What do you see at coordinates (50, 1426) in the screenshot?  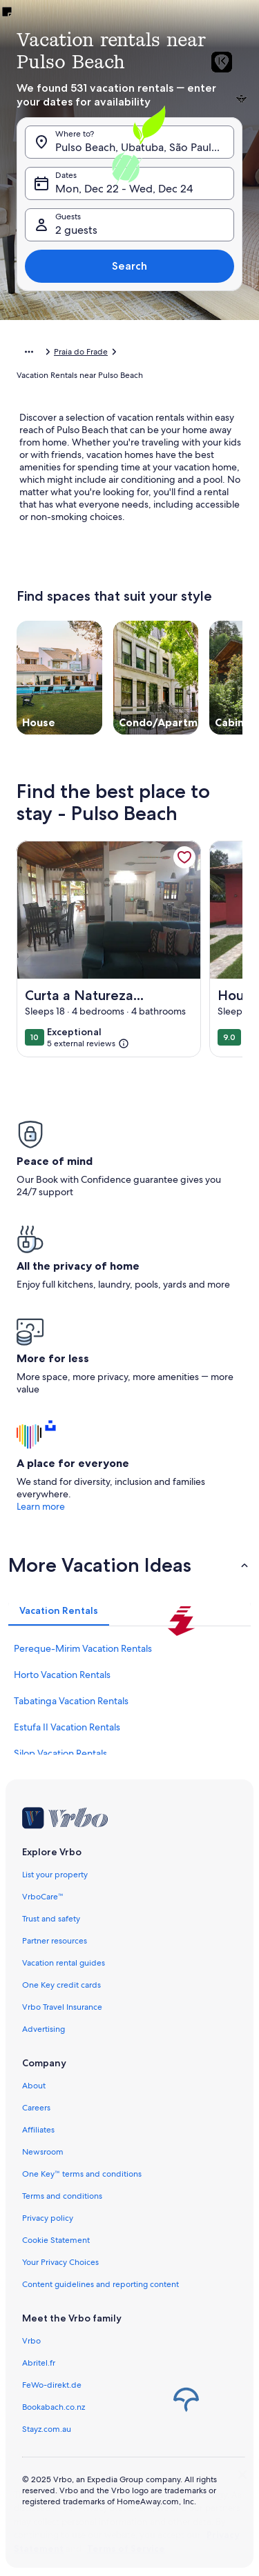 I see `open Unsplash to browse stock photos` at bounding box center [50, 1426].